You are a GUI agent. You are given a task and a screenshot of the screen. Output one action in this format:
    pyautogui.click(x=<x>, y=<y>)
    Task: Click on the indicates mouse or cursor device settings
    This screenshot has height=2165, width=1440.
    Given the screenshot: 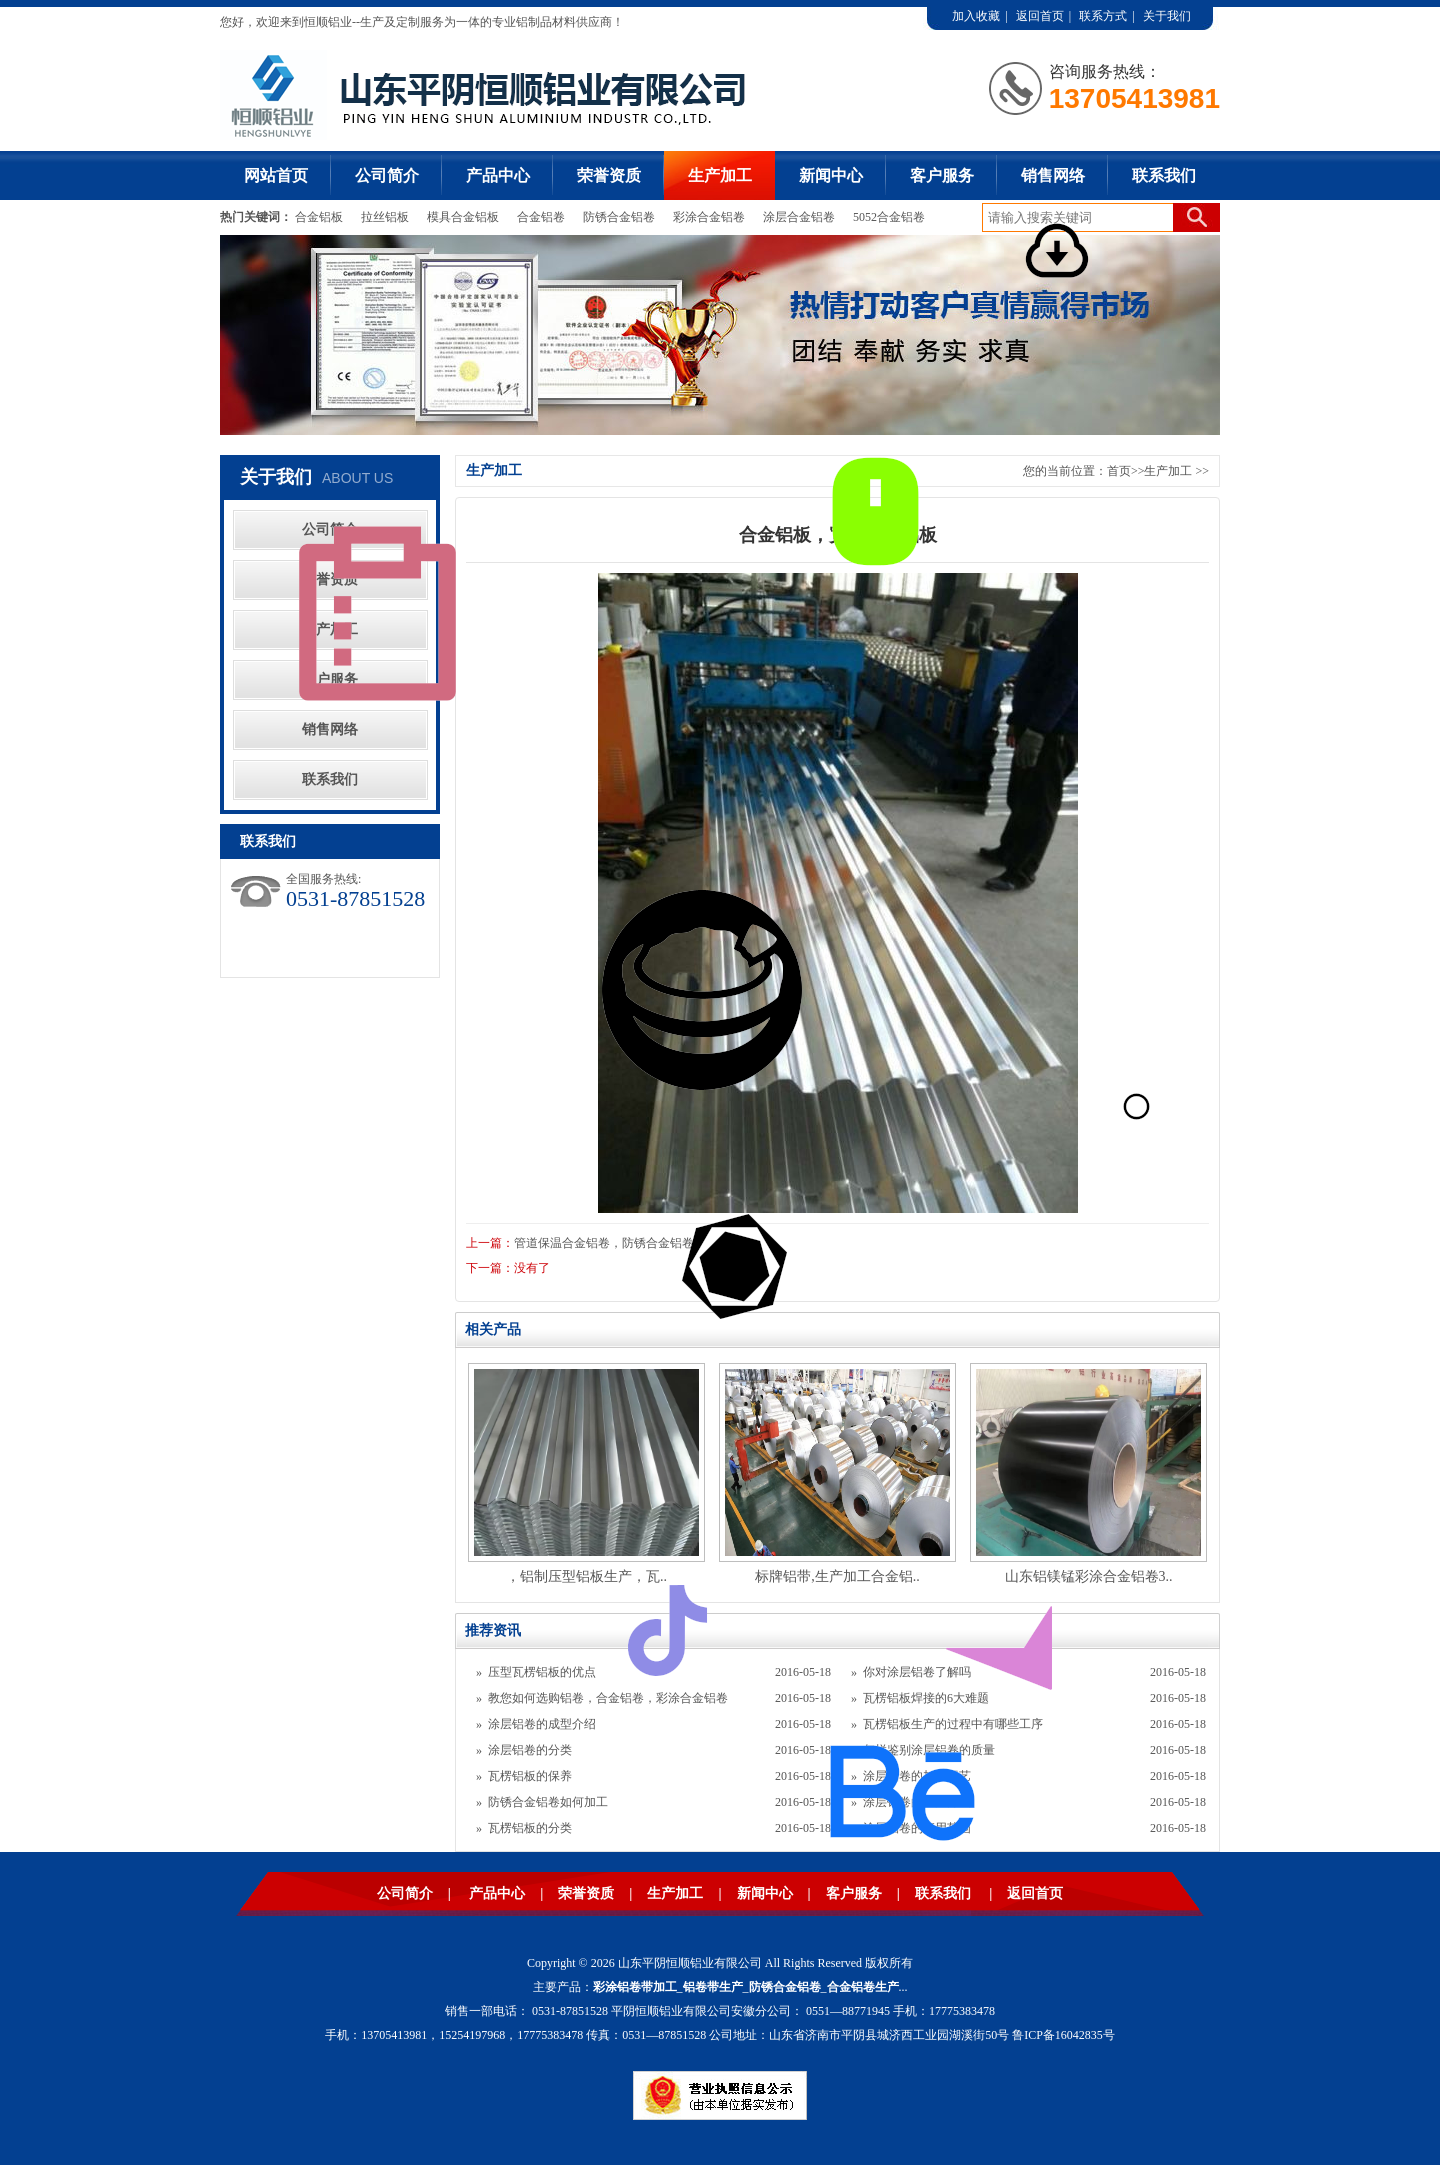 What is the action you would take?
    pyautogui.click(x=875, y=511)
    